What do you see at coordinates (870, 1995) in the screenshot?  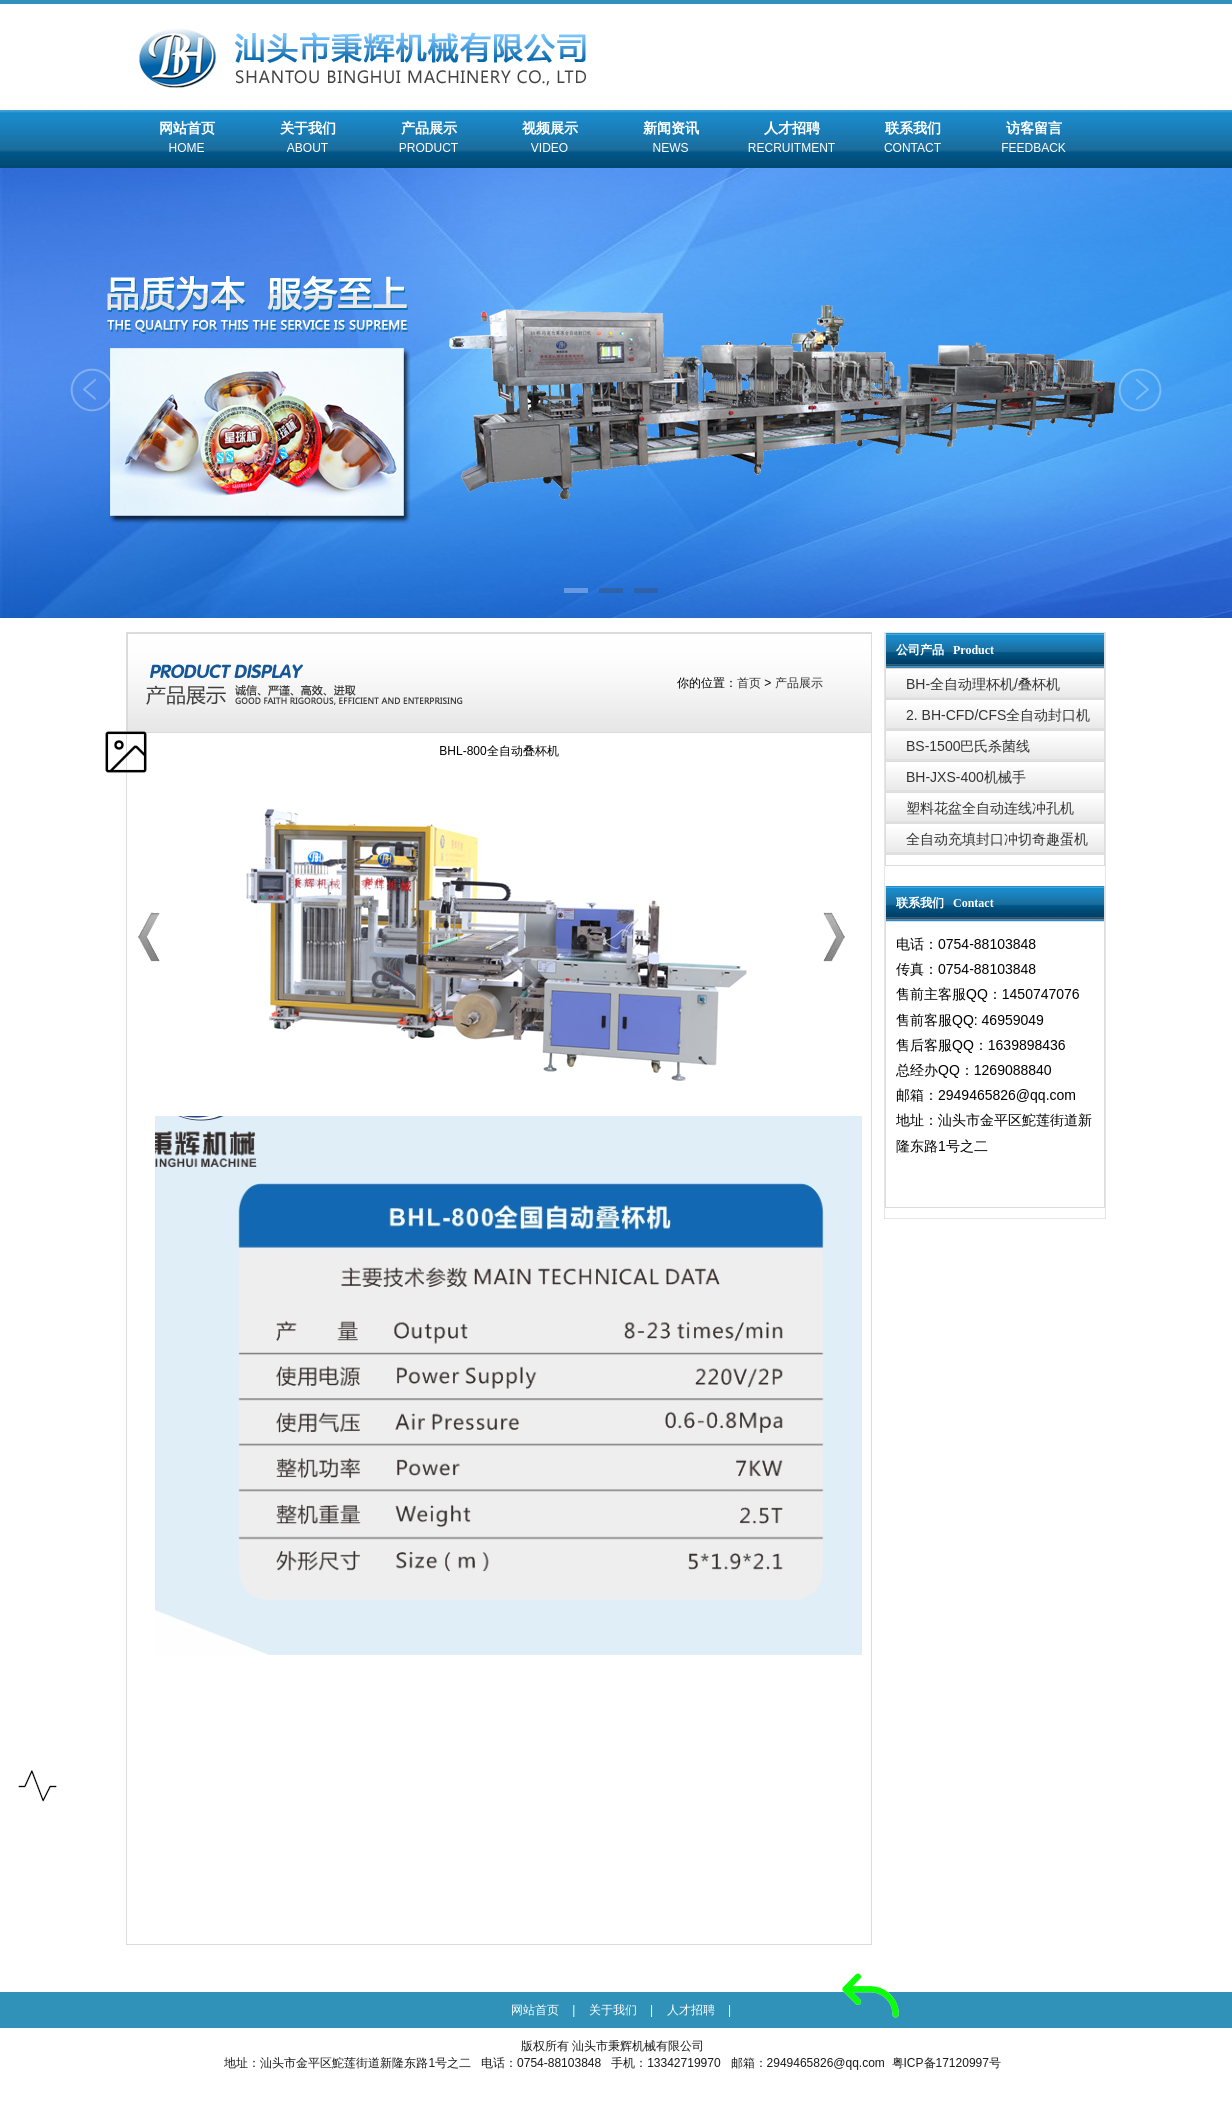 I see `reply to a message` at bounding box center [870, 1995].